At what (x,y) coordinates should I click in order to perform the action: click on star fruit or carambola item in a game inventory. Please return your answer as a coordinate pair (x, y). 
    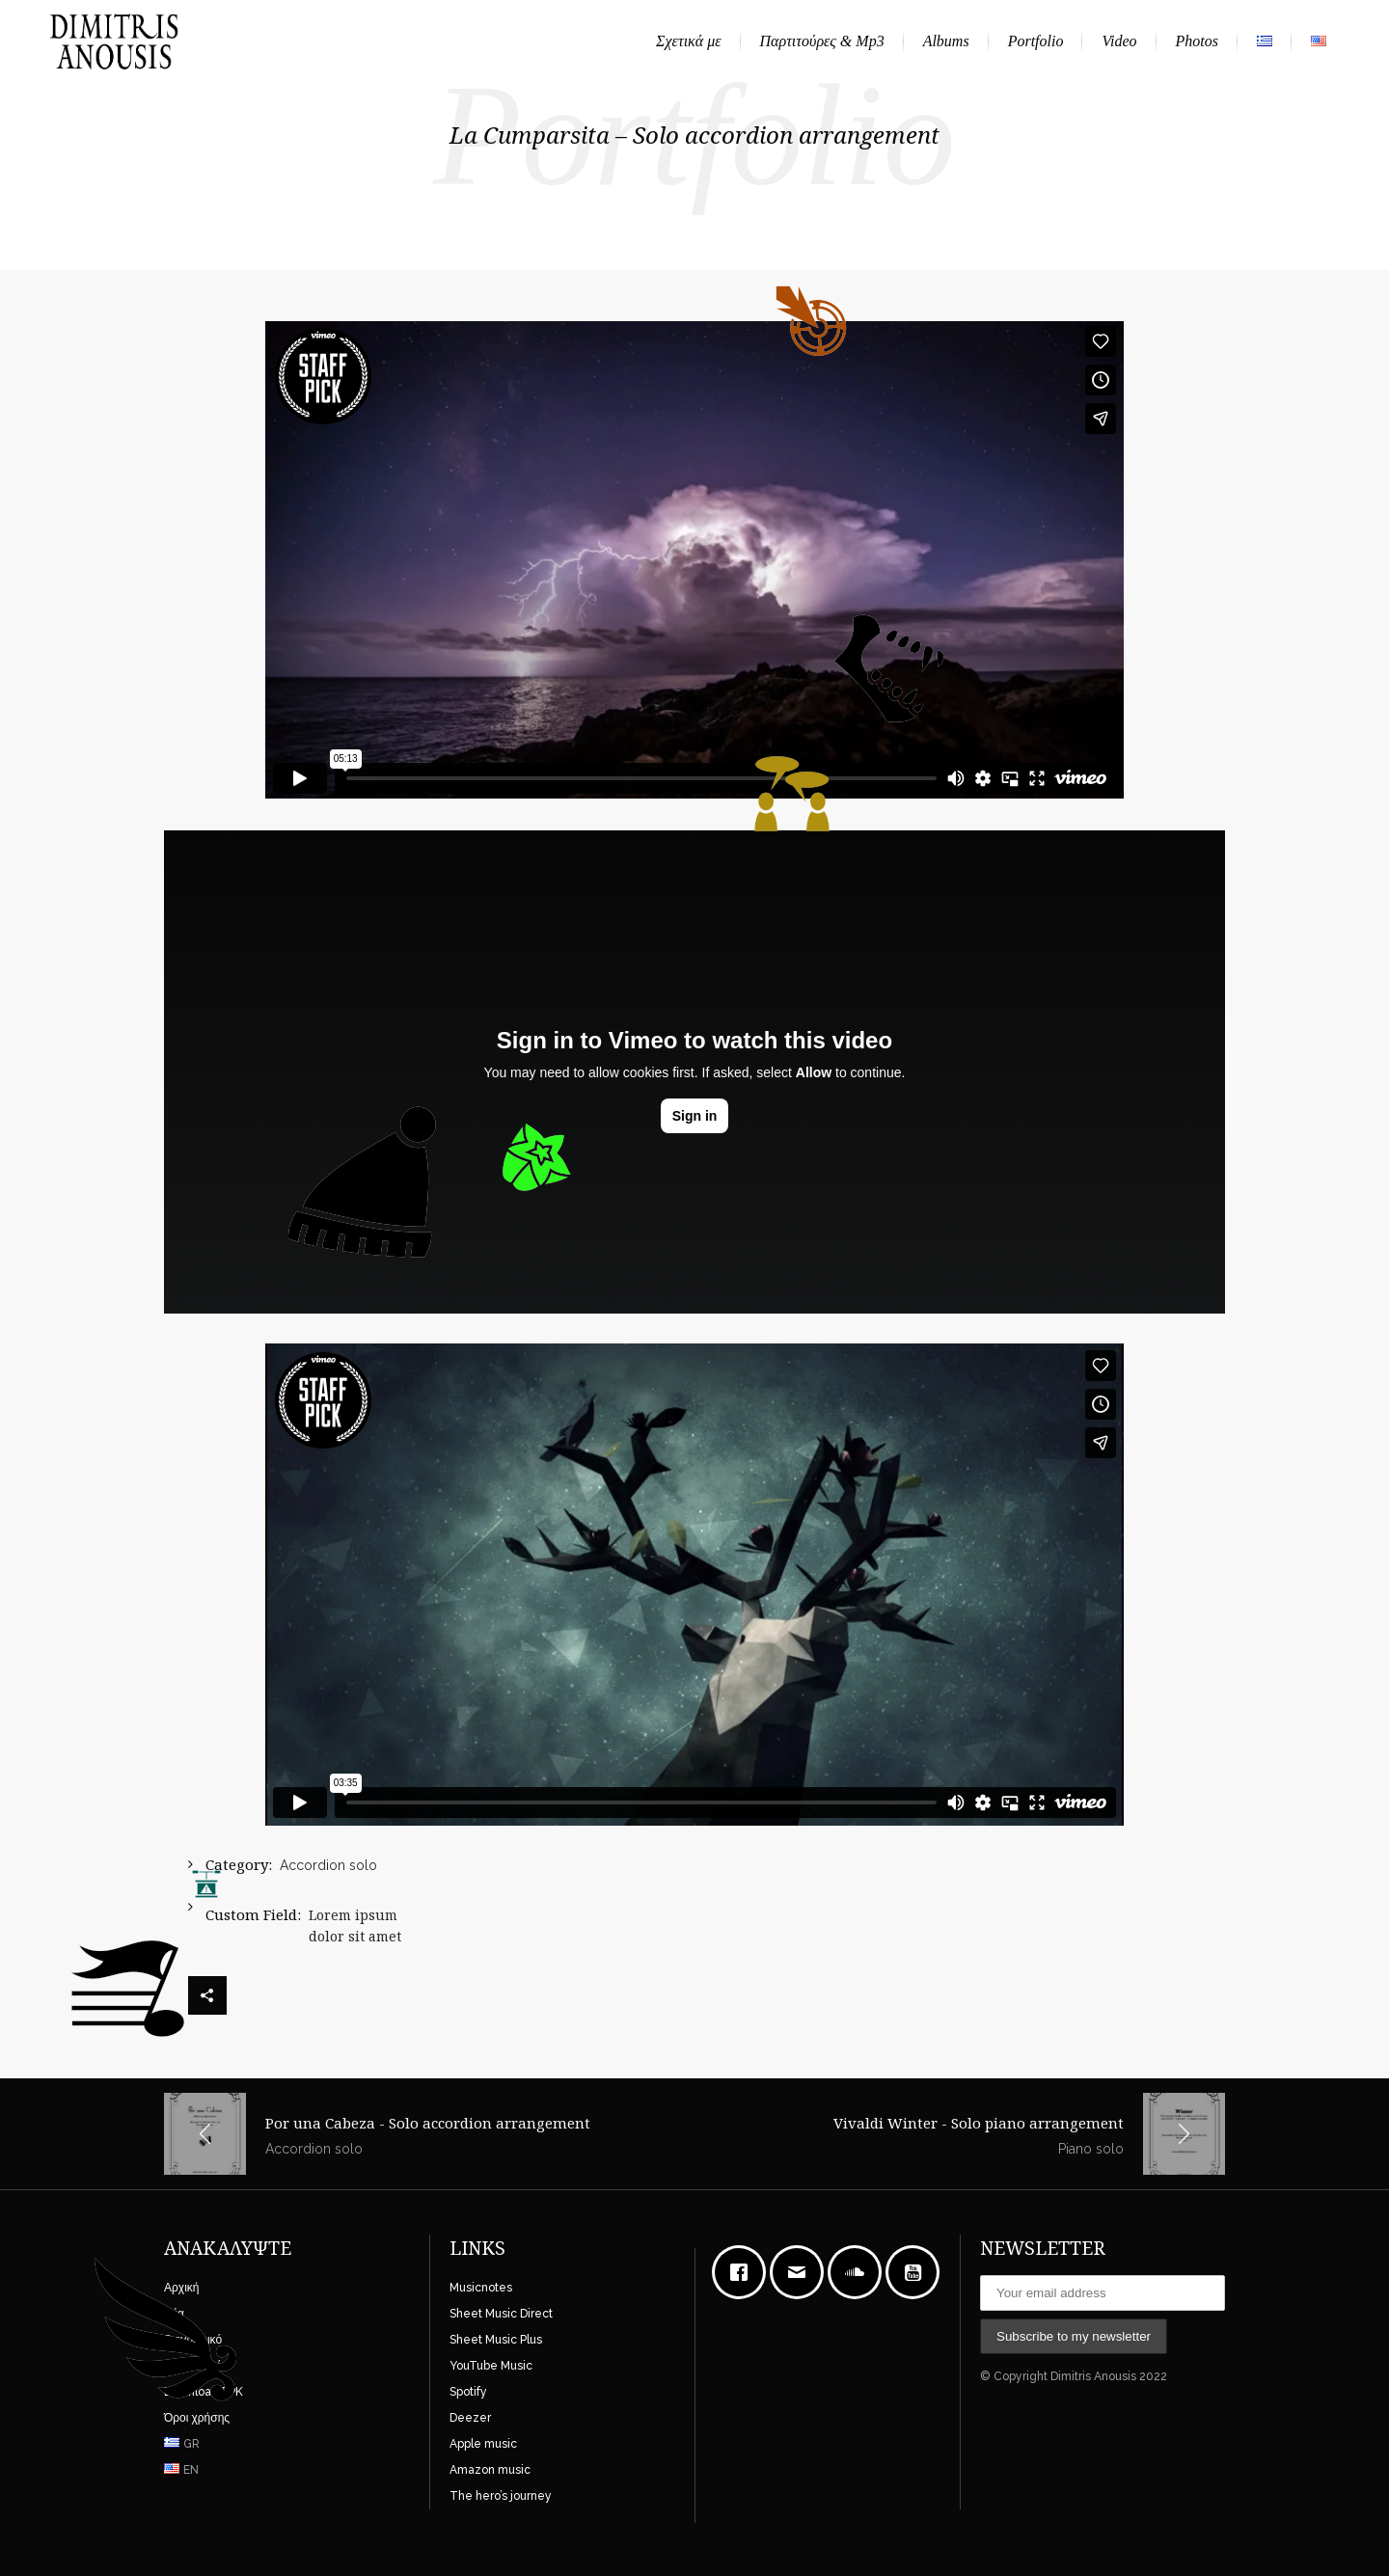
    Looking at the image, I should click on (535, 1157).